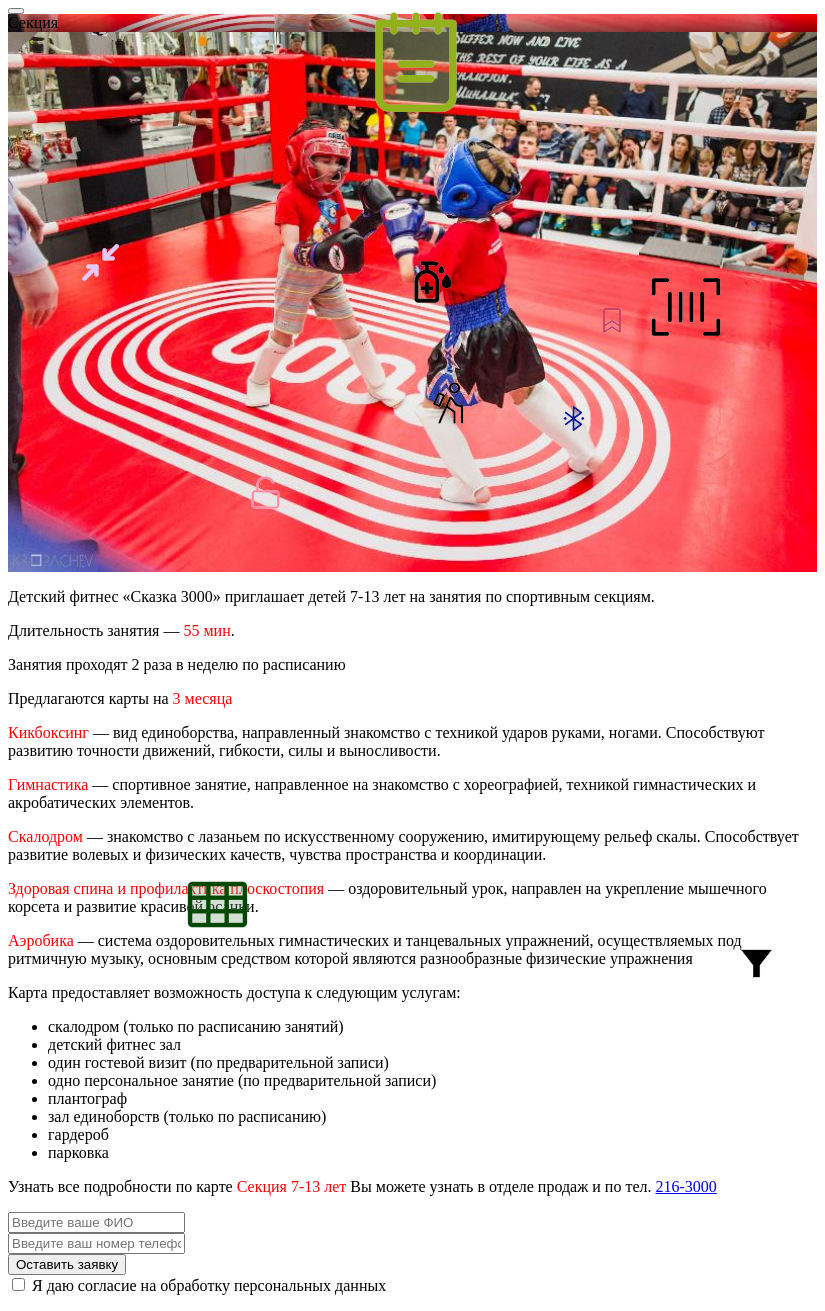 This screenshot has width=825, height=1311. I want to click on filter or sort list results, so click(756, 963).